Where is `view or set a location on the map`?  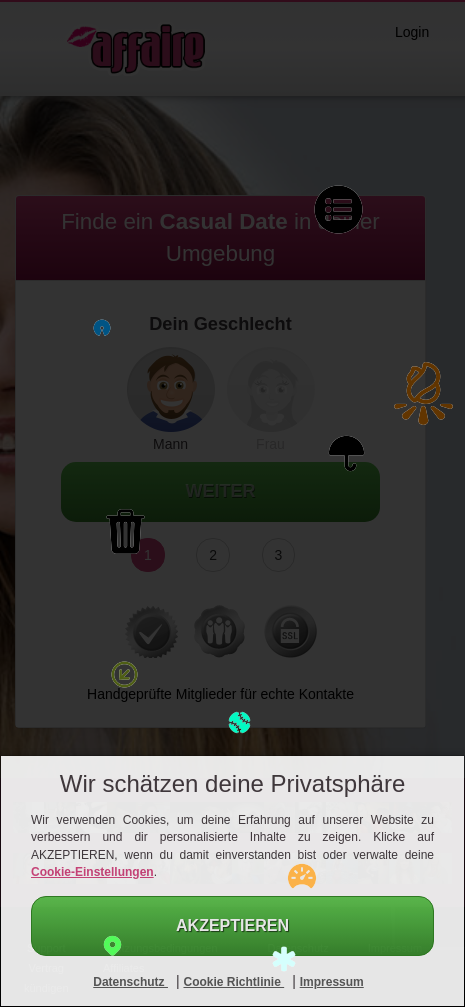
view or set a location on the map is located at coordinates (112, 945).